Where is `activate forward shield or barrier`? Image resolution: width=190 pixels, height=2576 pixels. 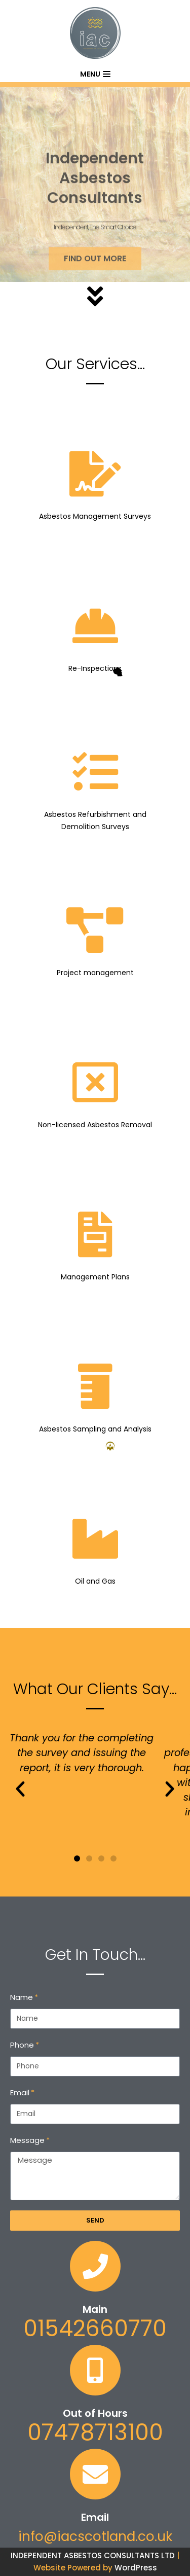
activate forward shield or barrier is located at coordinates (110, 1446).